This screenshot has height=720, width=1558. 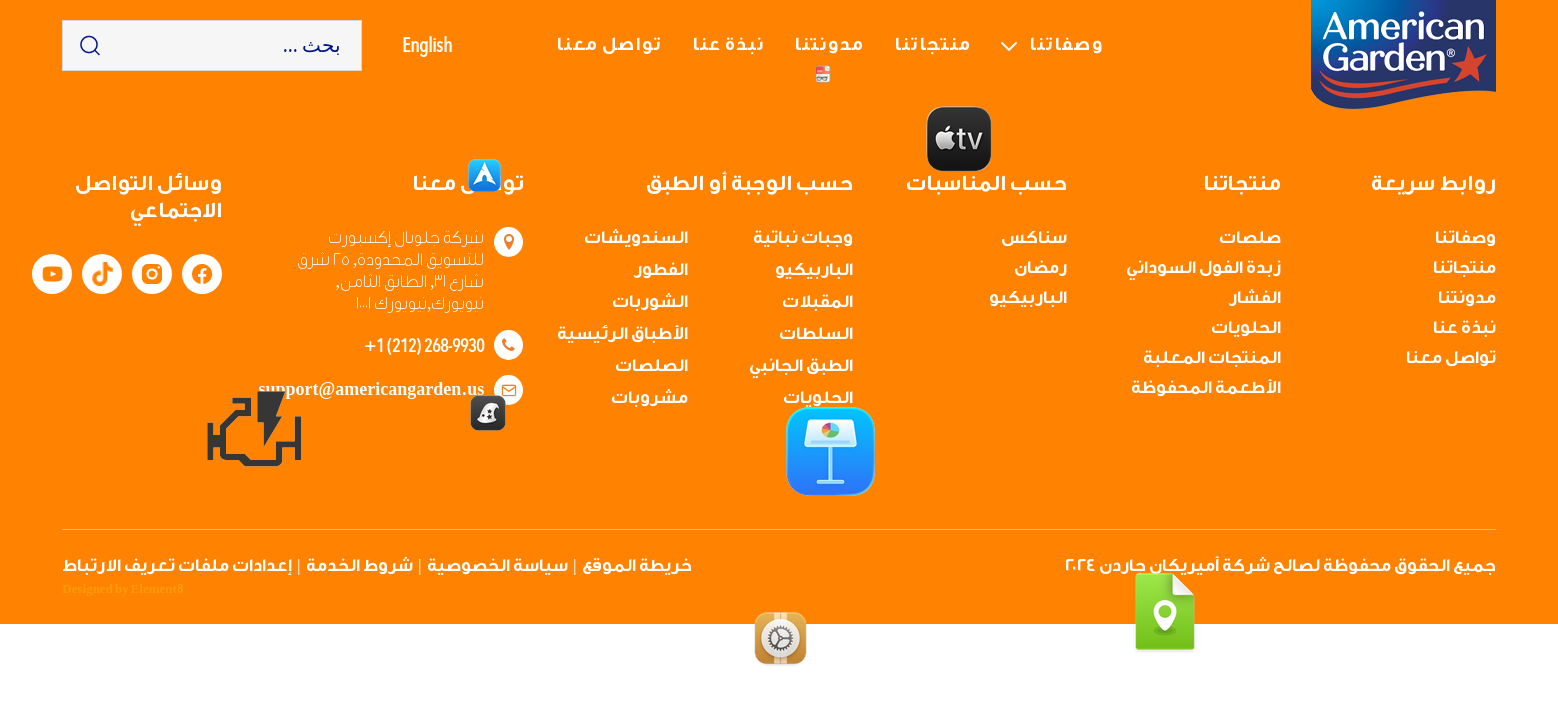 I want to click on check engine diagnostic alerts, so click(x=251, y=435).